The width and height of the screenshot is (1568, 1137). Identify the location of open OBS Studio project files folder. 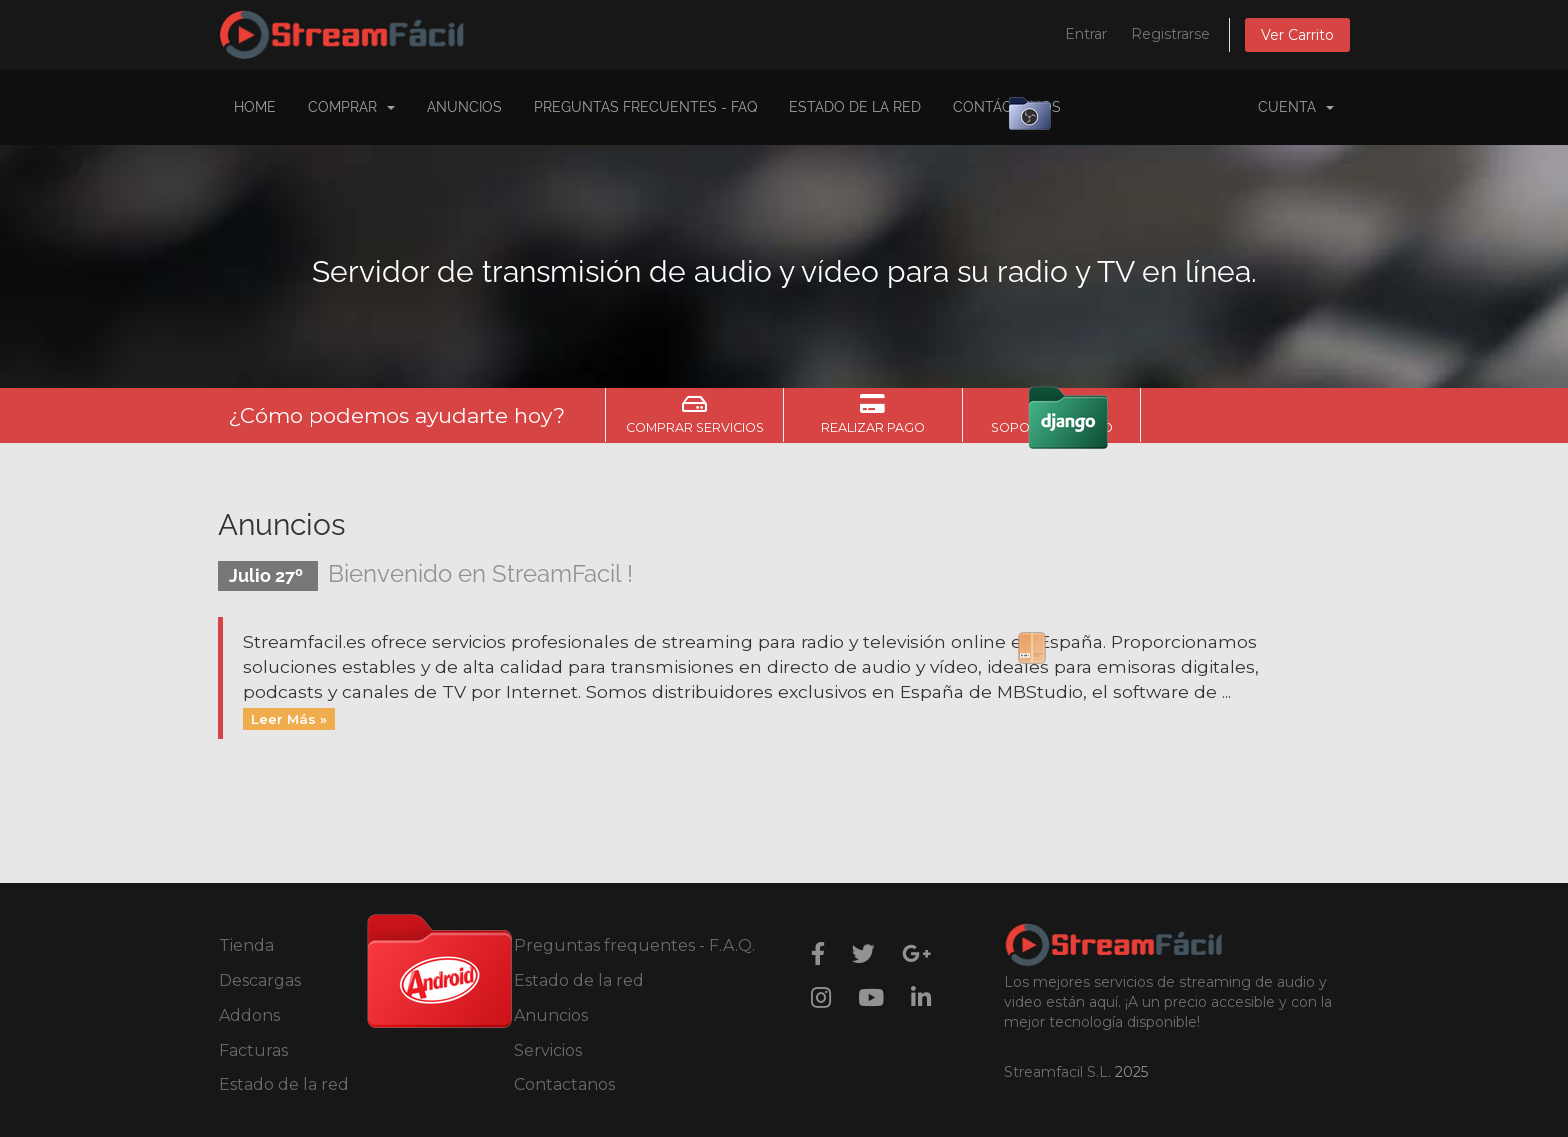
(1029, 114).